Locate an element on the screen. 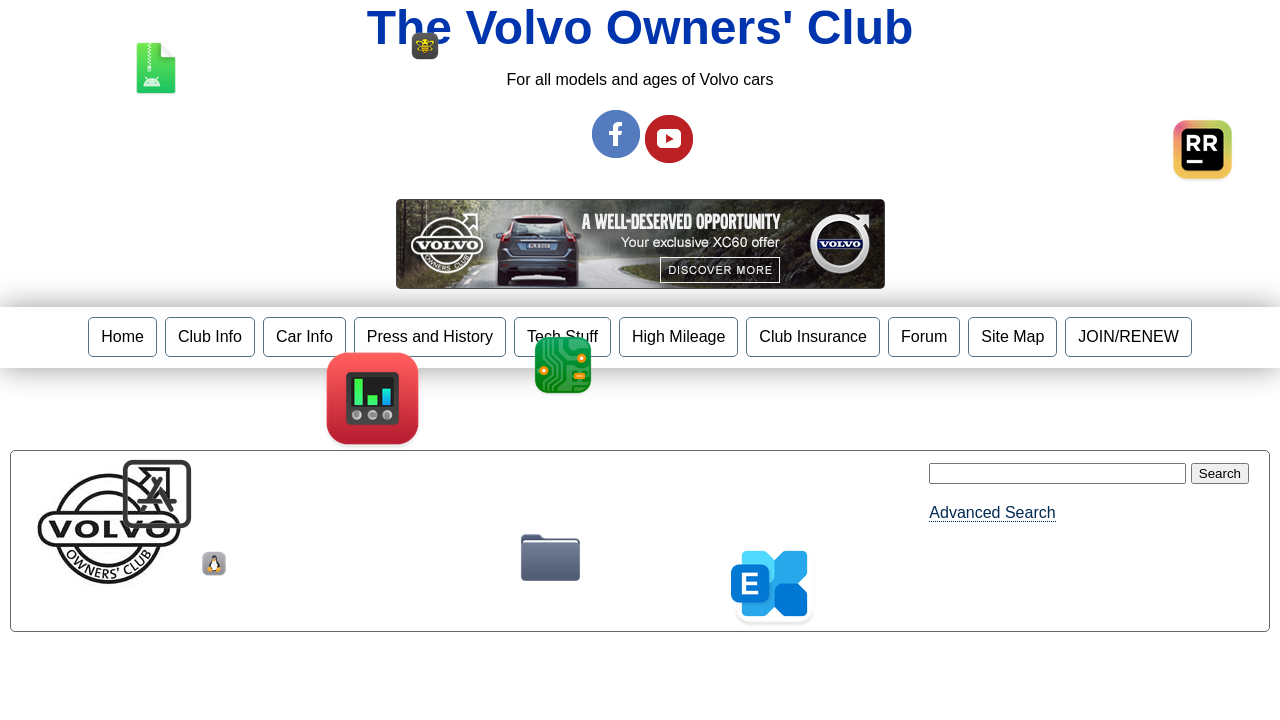 This screenshot has width=1280, height=720. open carla audio plugin host is located at coordinates (372, 398).